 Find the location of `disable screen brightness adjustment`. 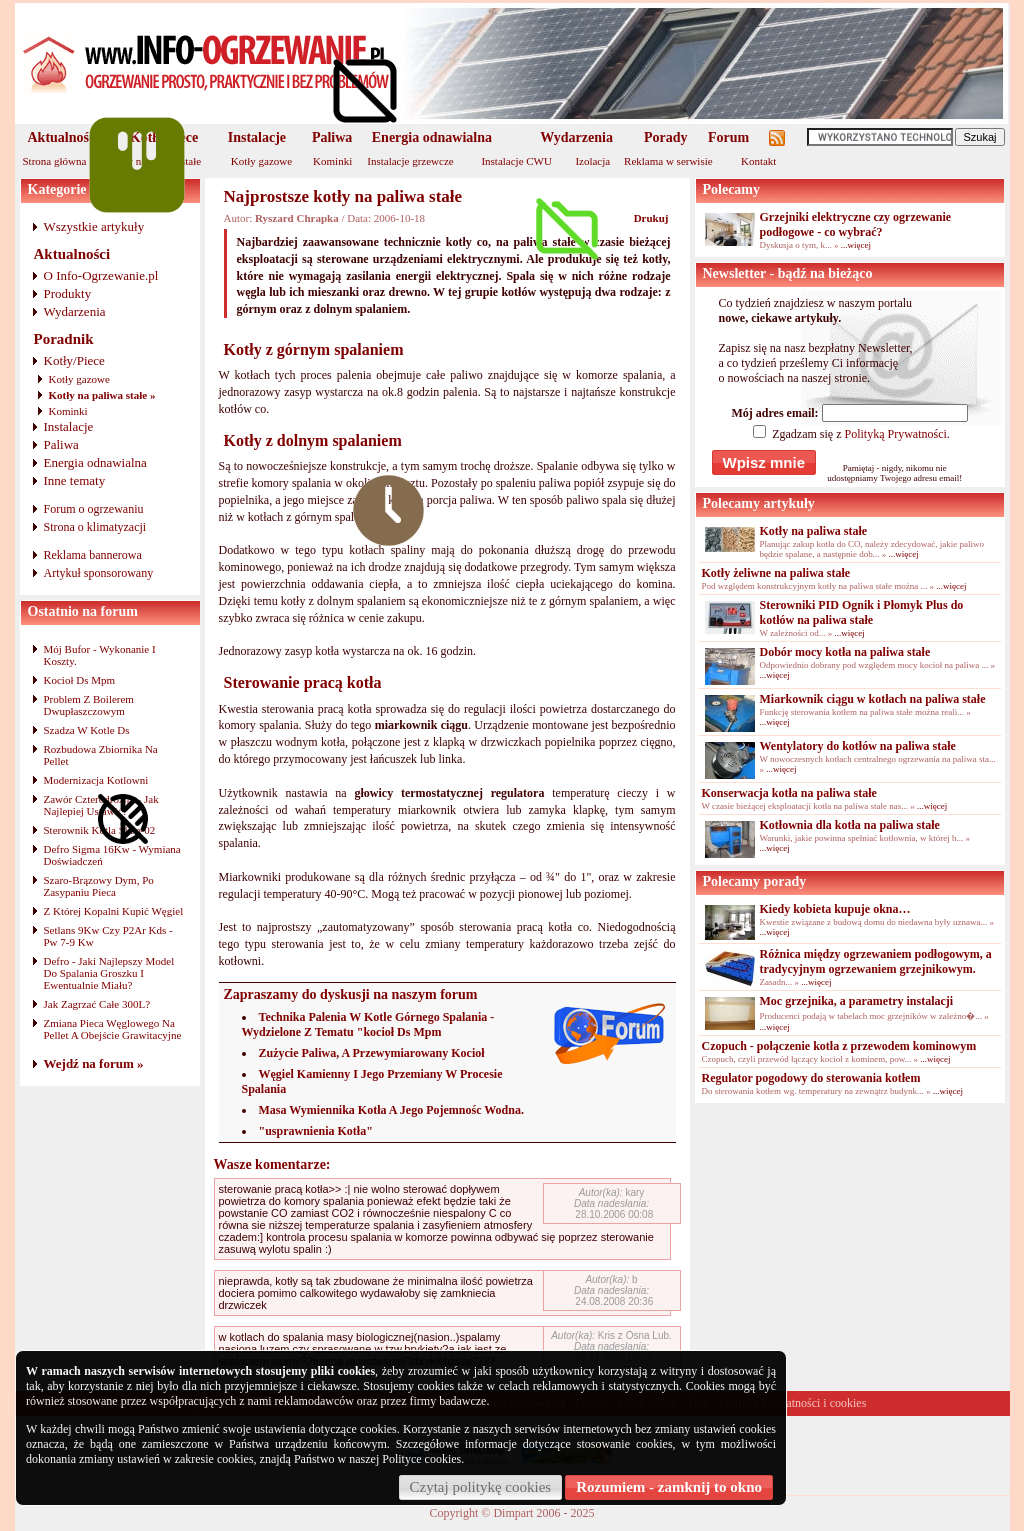

disable screen brightness adjustment is located at coordinates (123, 819).